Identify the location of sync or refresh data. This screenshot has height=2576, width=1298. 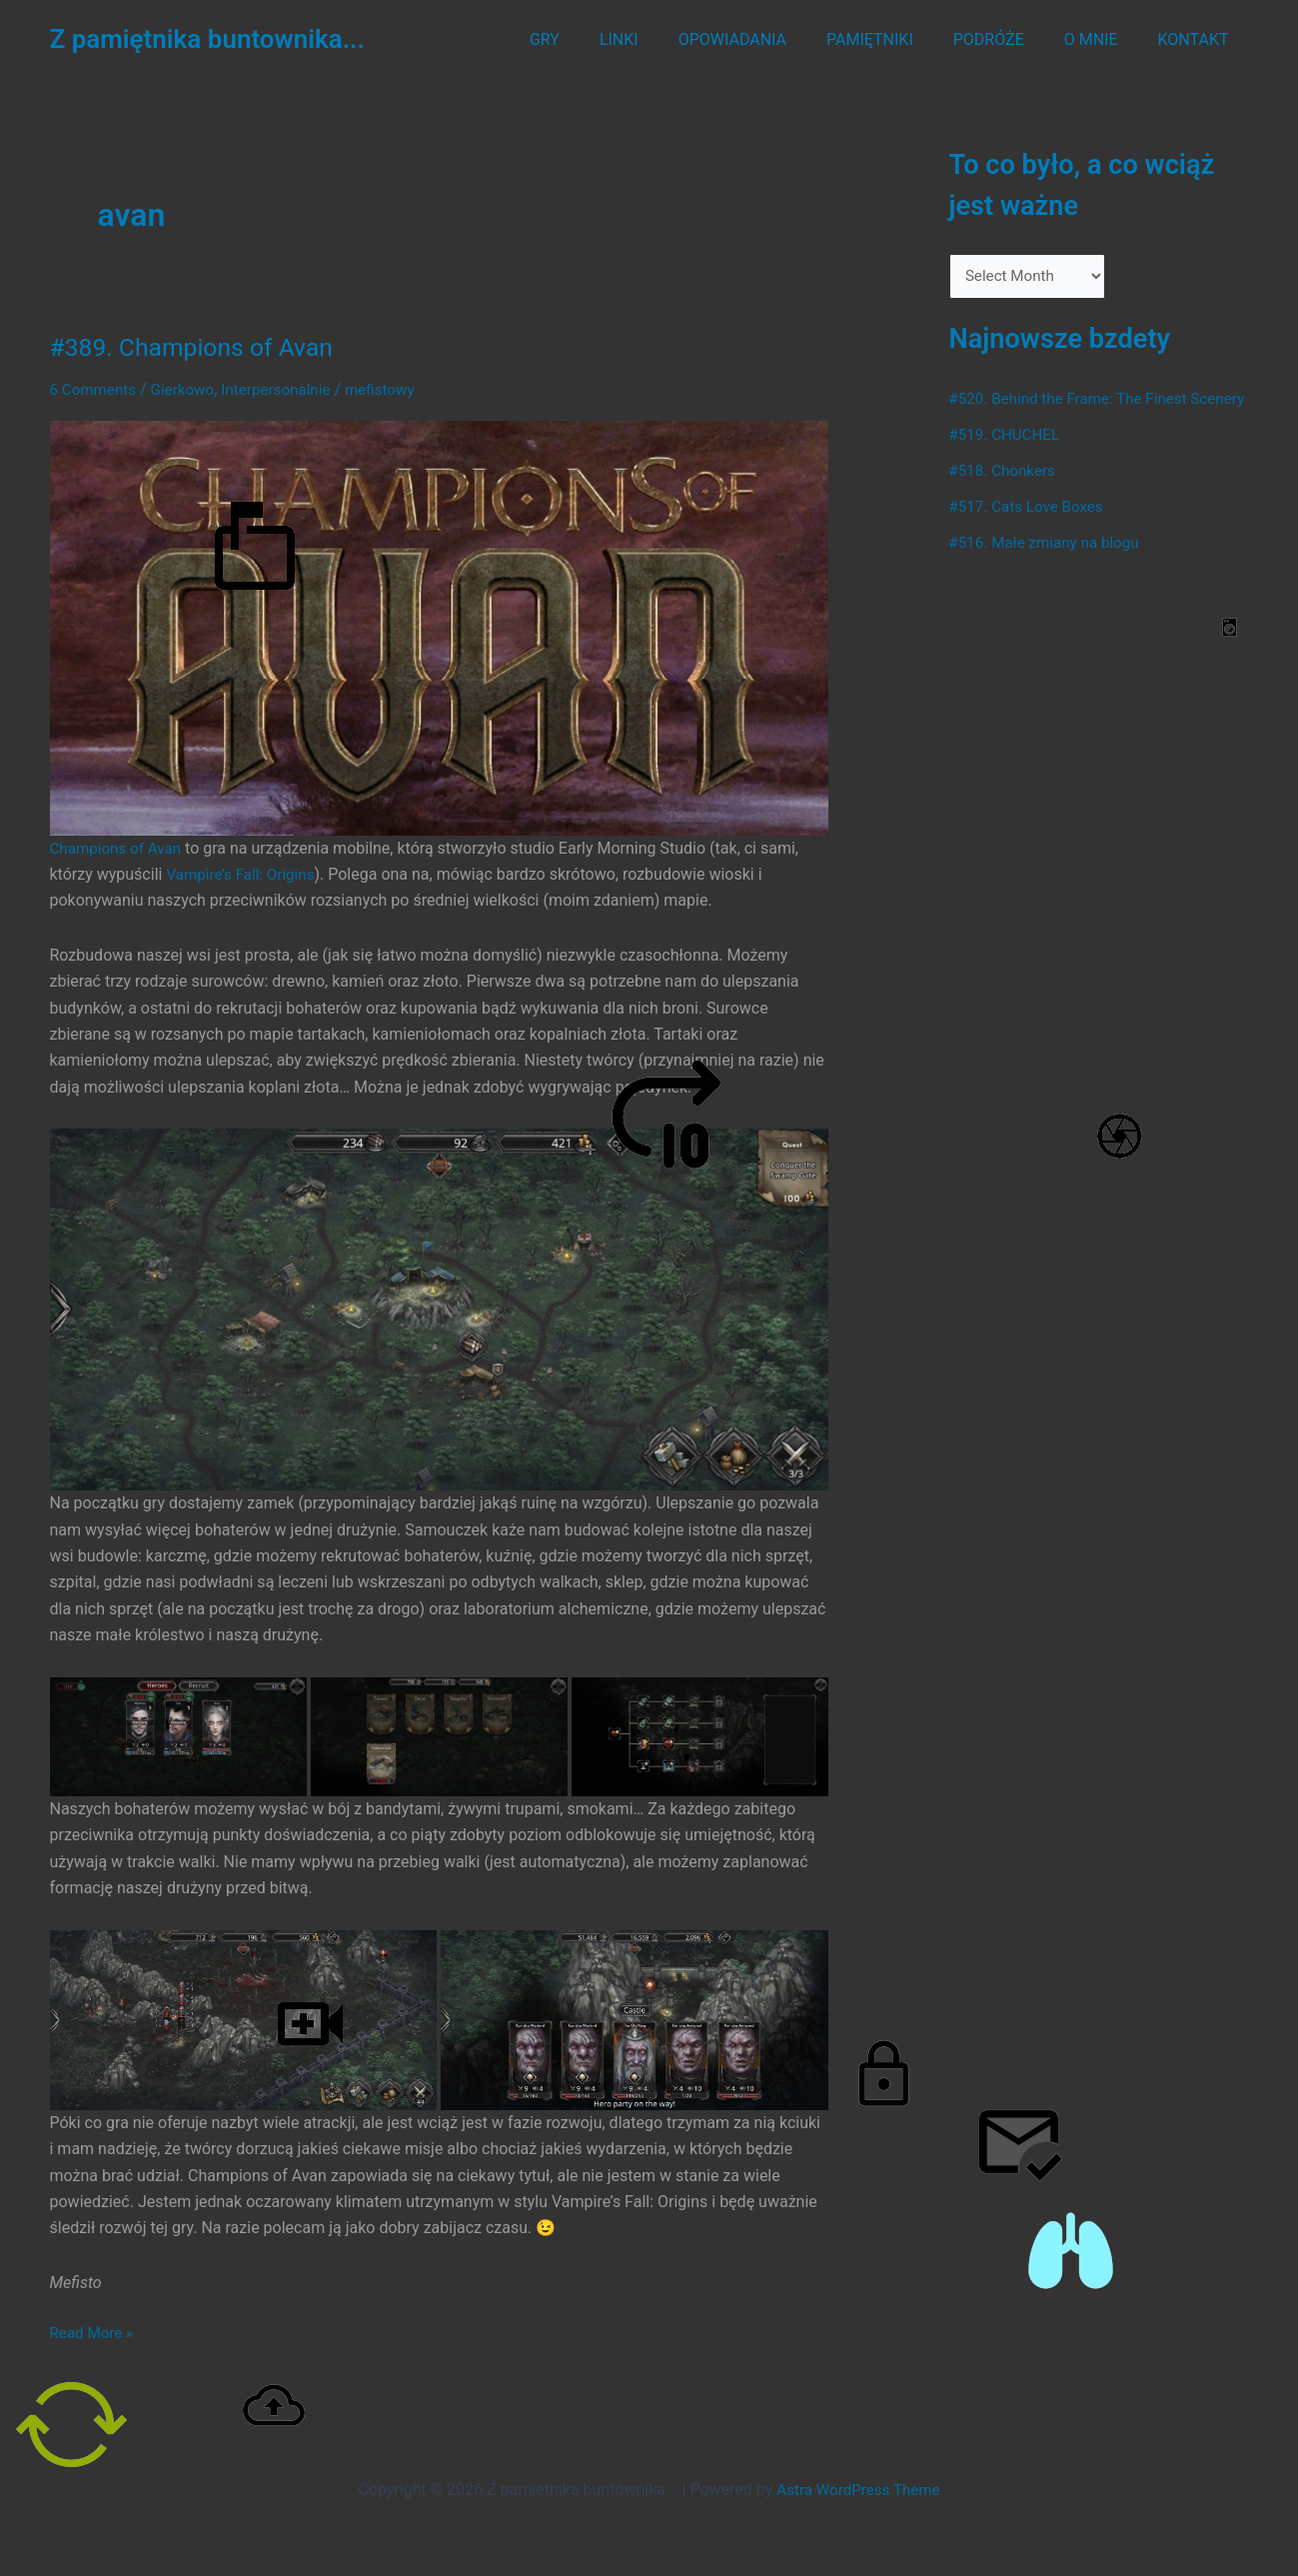
(71, 2424).